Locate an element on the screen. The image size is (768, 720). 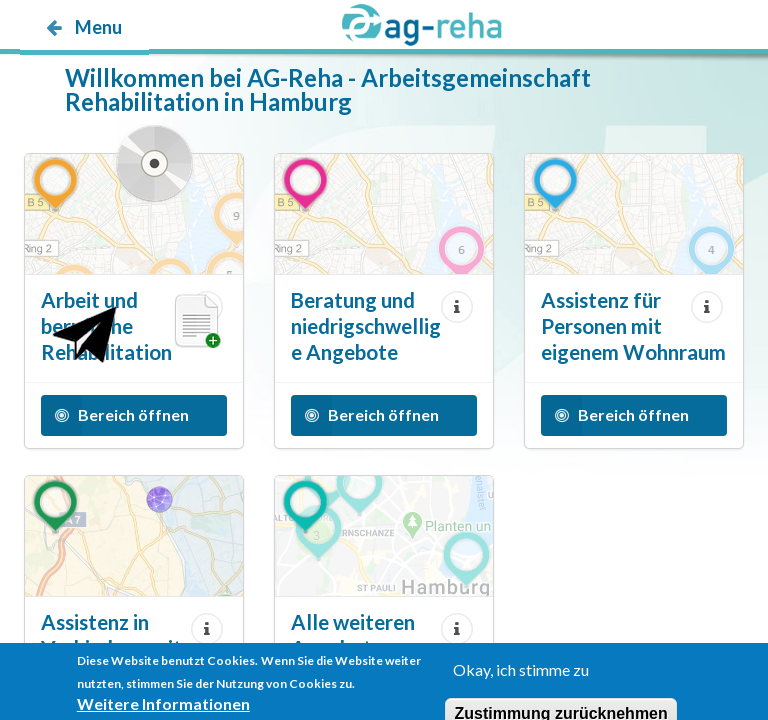
open web browser or internet applications is located at coordinates (159, 499).